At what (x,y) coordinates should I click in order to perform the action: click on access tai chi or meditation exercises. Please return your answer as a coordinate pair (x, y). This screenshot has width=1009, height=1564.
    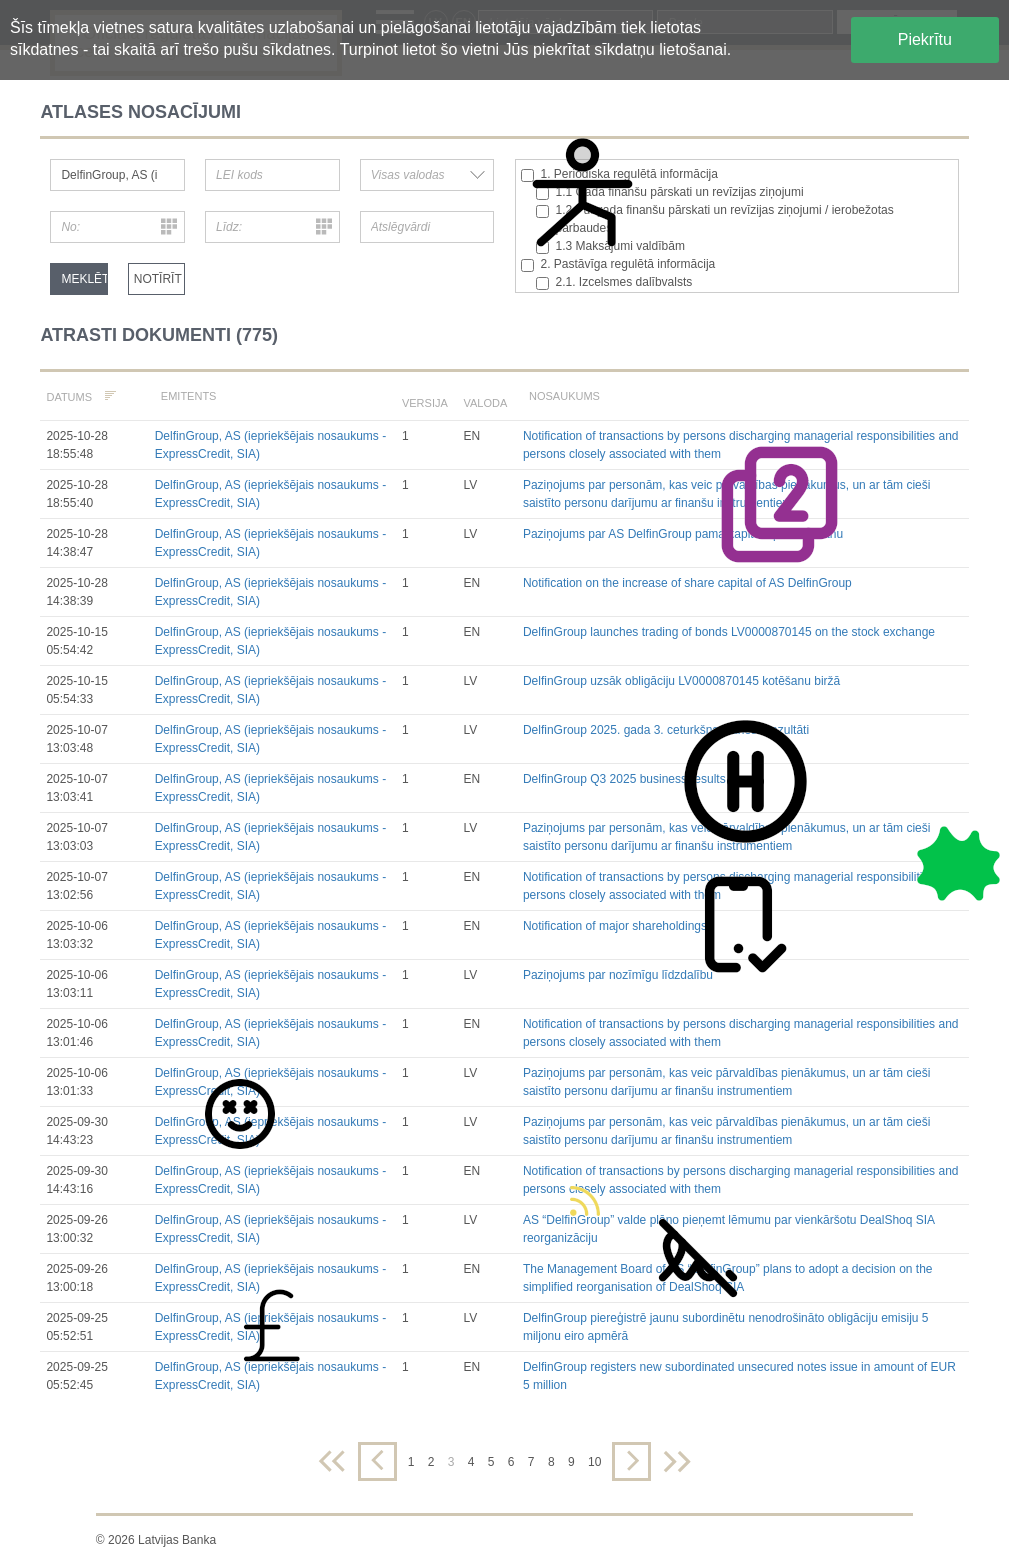
    Looking at the image, I should click on (582, 196).